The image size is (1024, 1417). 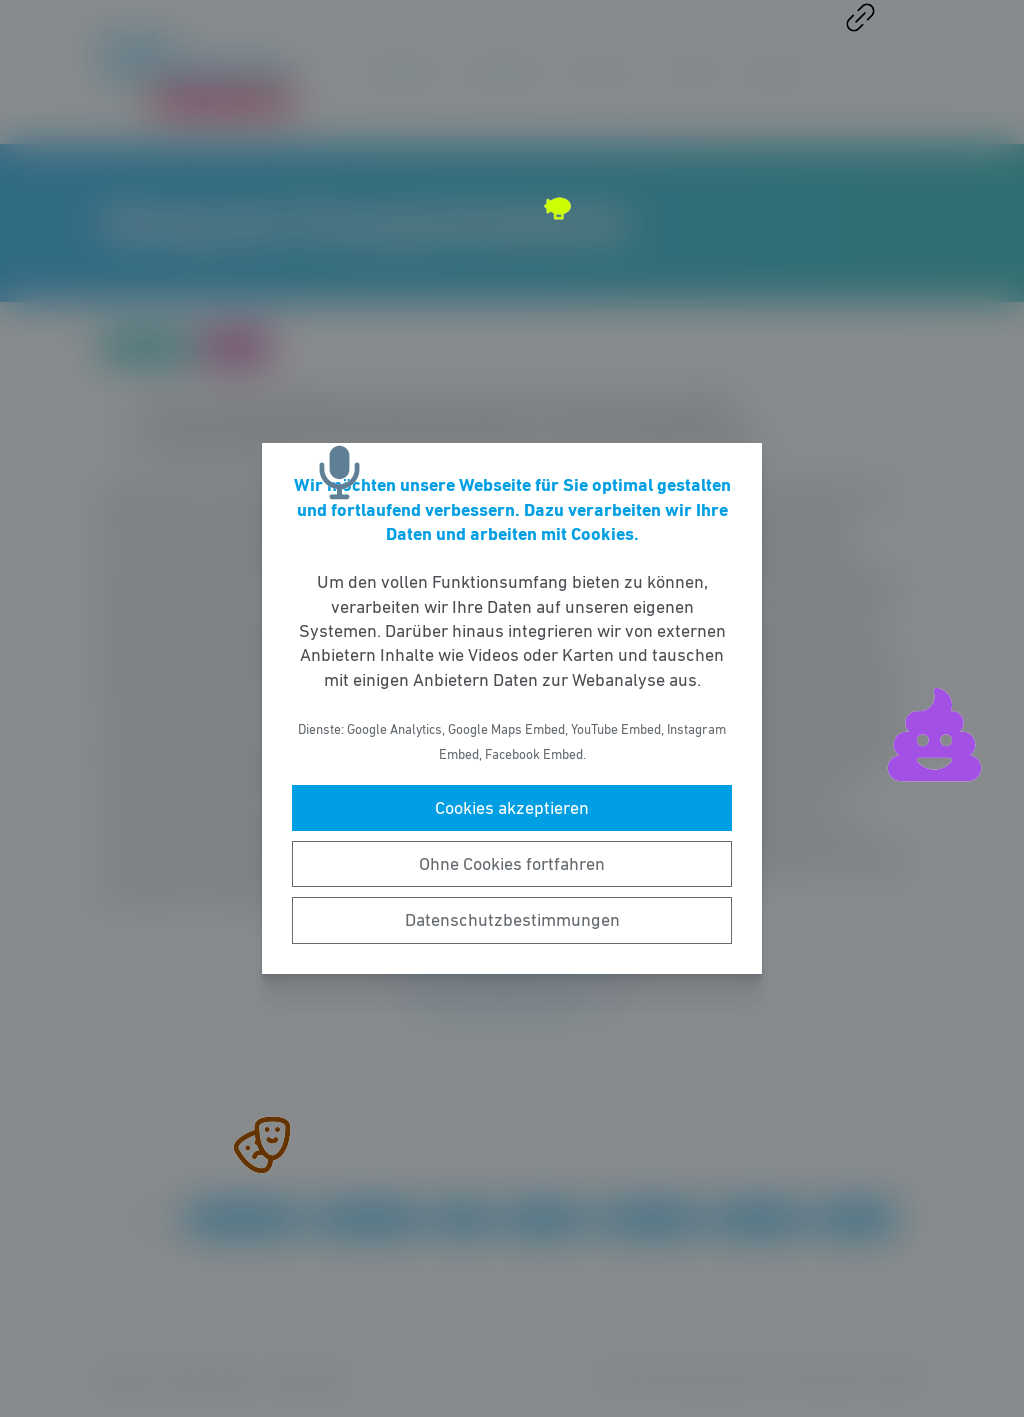 What do you see at coordinates (860, 17) in the screenshot?
I see `copy link to clipboard` at bounding box center [860, 17].